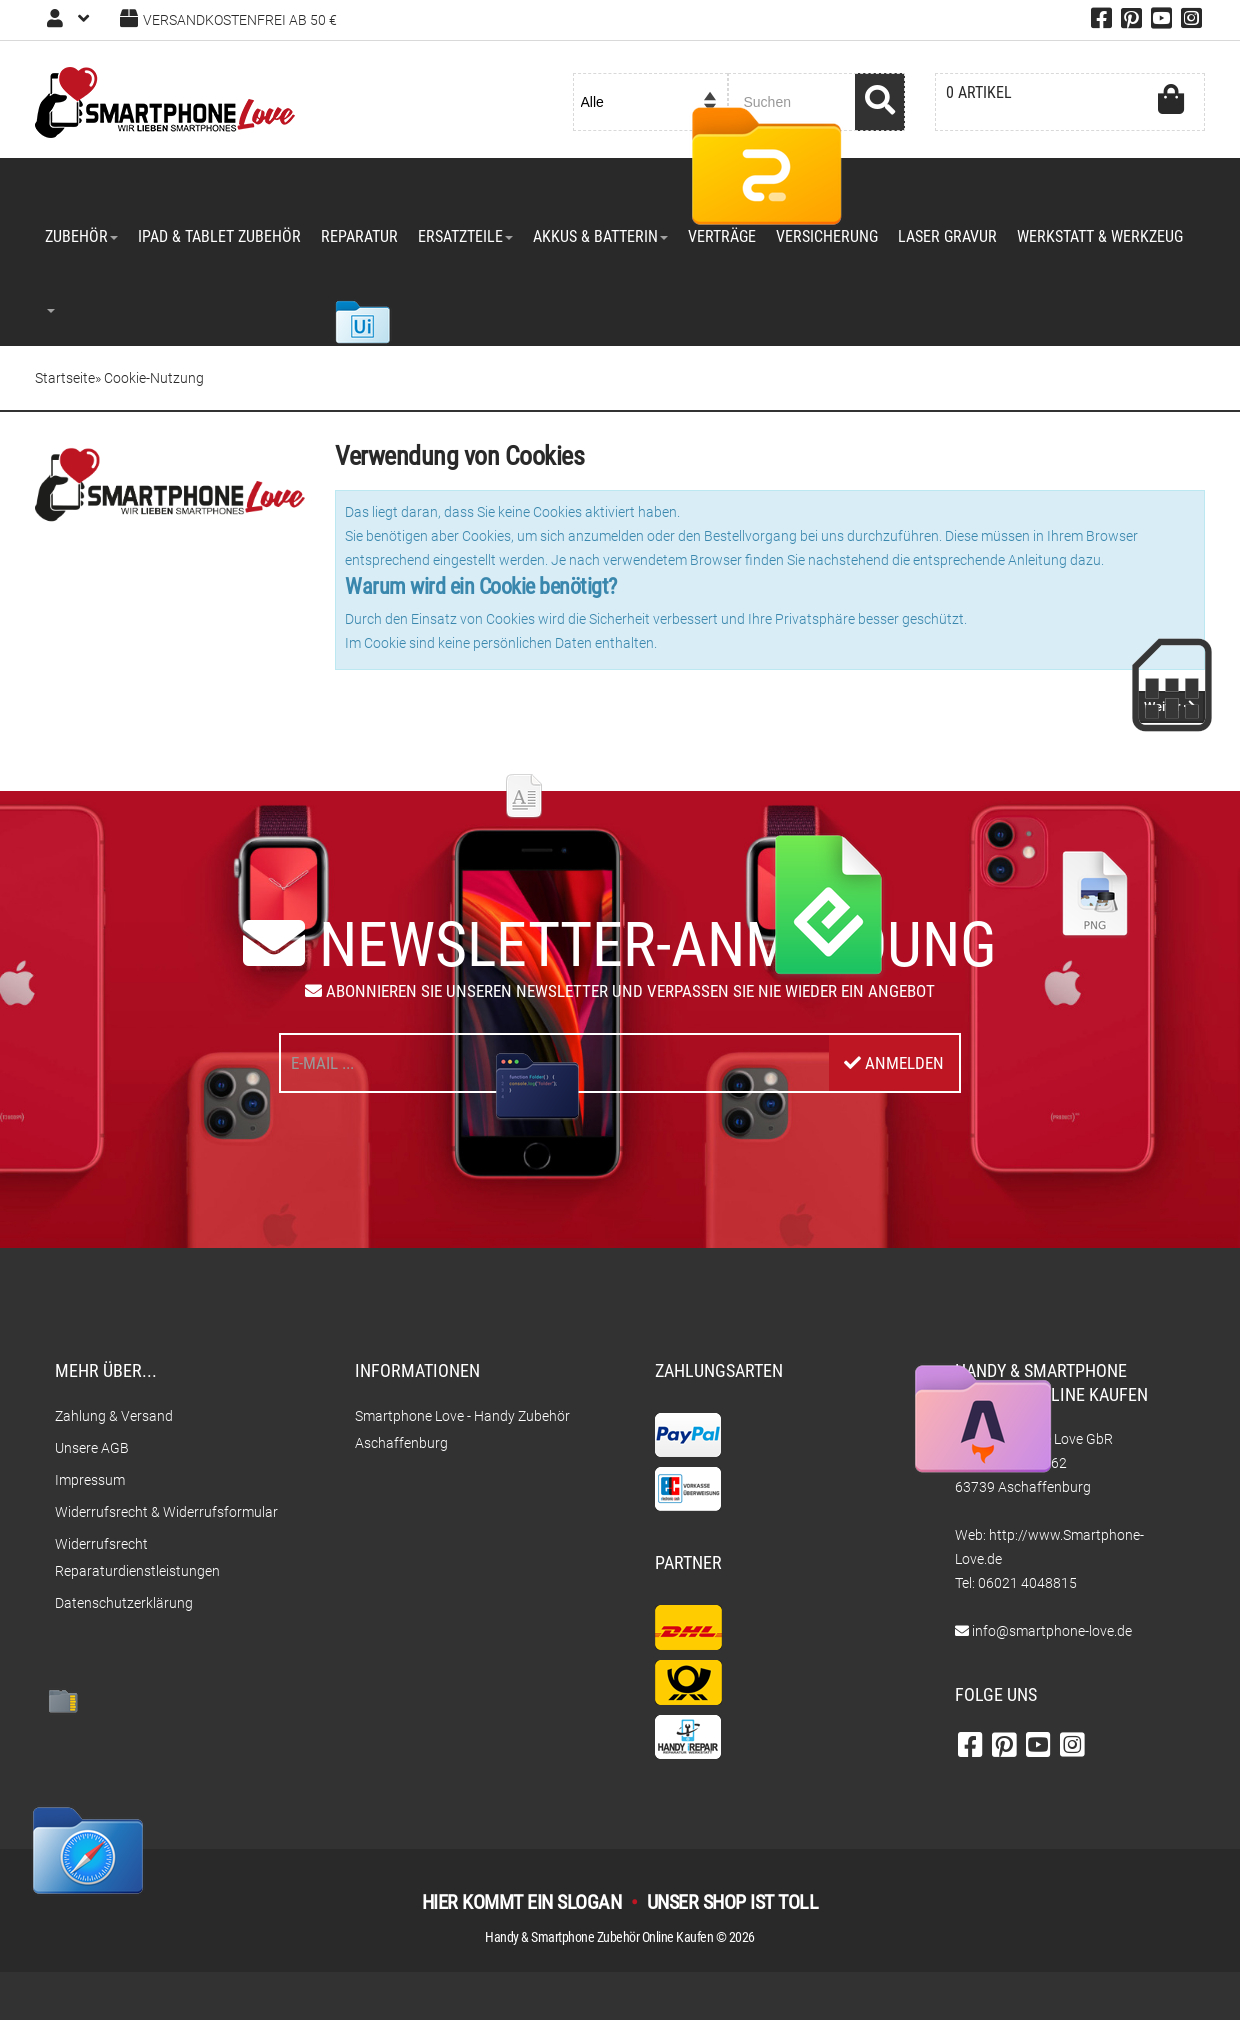  What do you see at coordinates (982, 1422) in the screenshot?
I see `open astro project folder` at bounding box center [982, 1422].